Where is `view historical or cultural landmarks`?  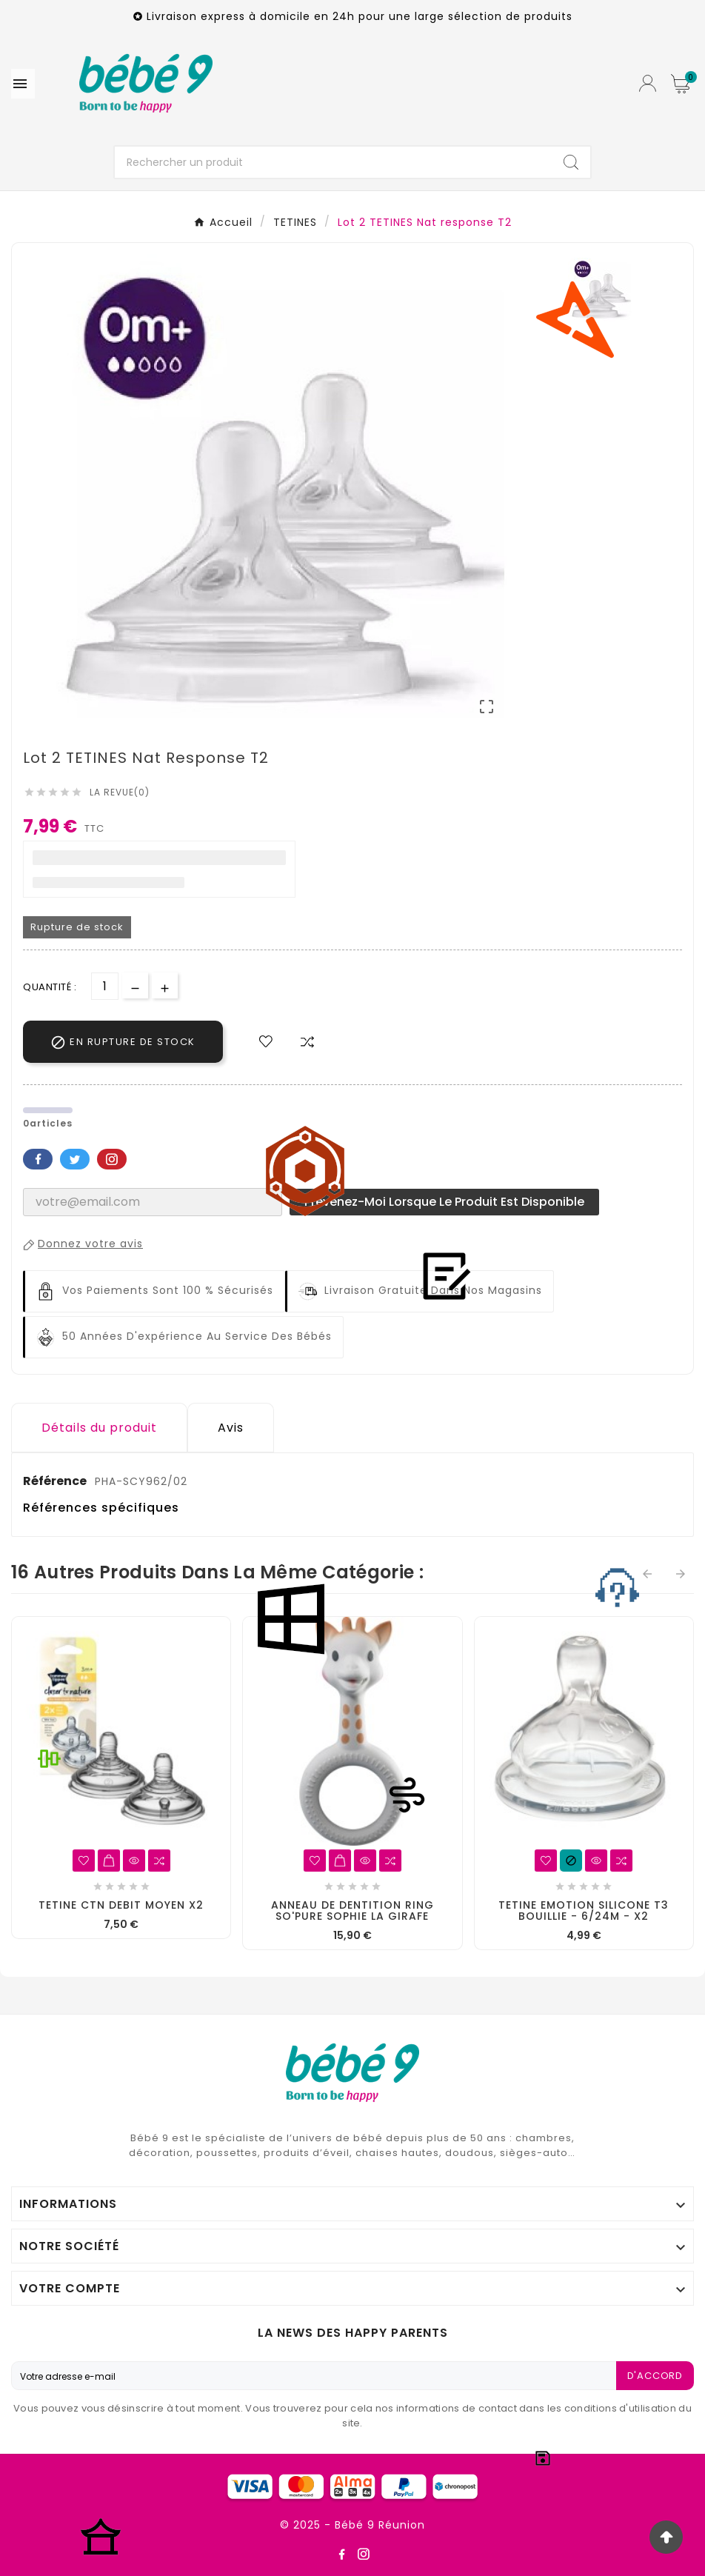
view historical or cultural landmarks is located at coordinates (101, 2537).